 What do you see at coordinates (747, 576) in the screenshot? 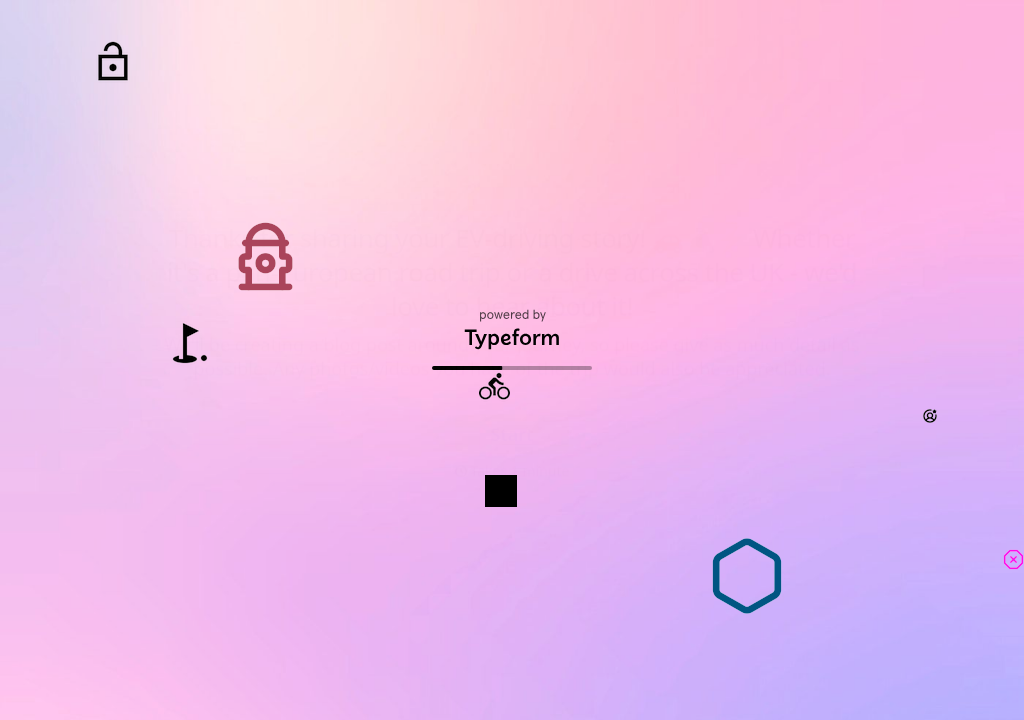
I see `indicates a hexagonal shape or geometric element` at bounding box center [747, 576].